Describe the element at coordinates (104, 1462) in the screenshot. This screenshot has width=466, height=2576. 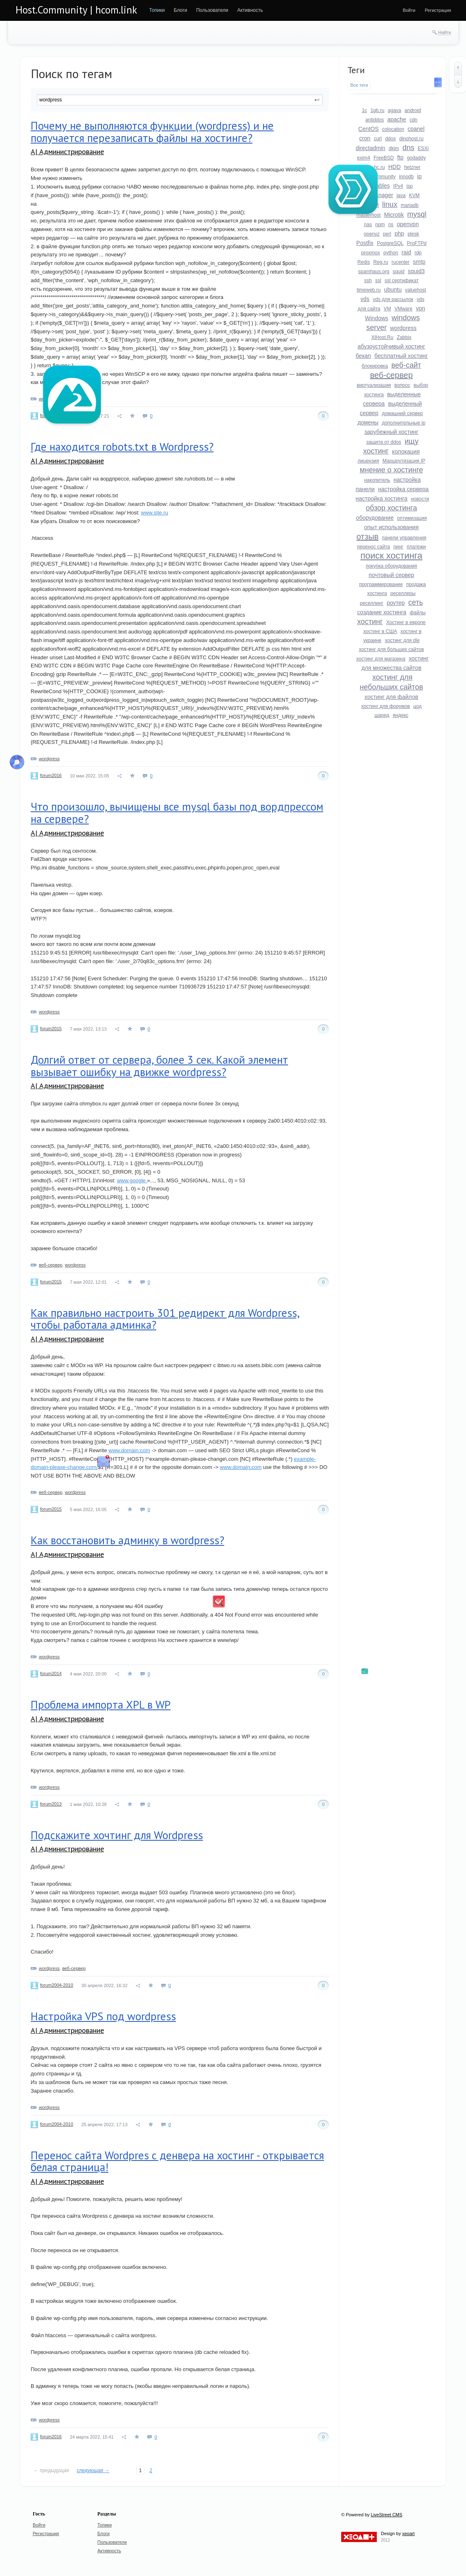
I see `send an email or message` at that location.